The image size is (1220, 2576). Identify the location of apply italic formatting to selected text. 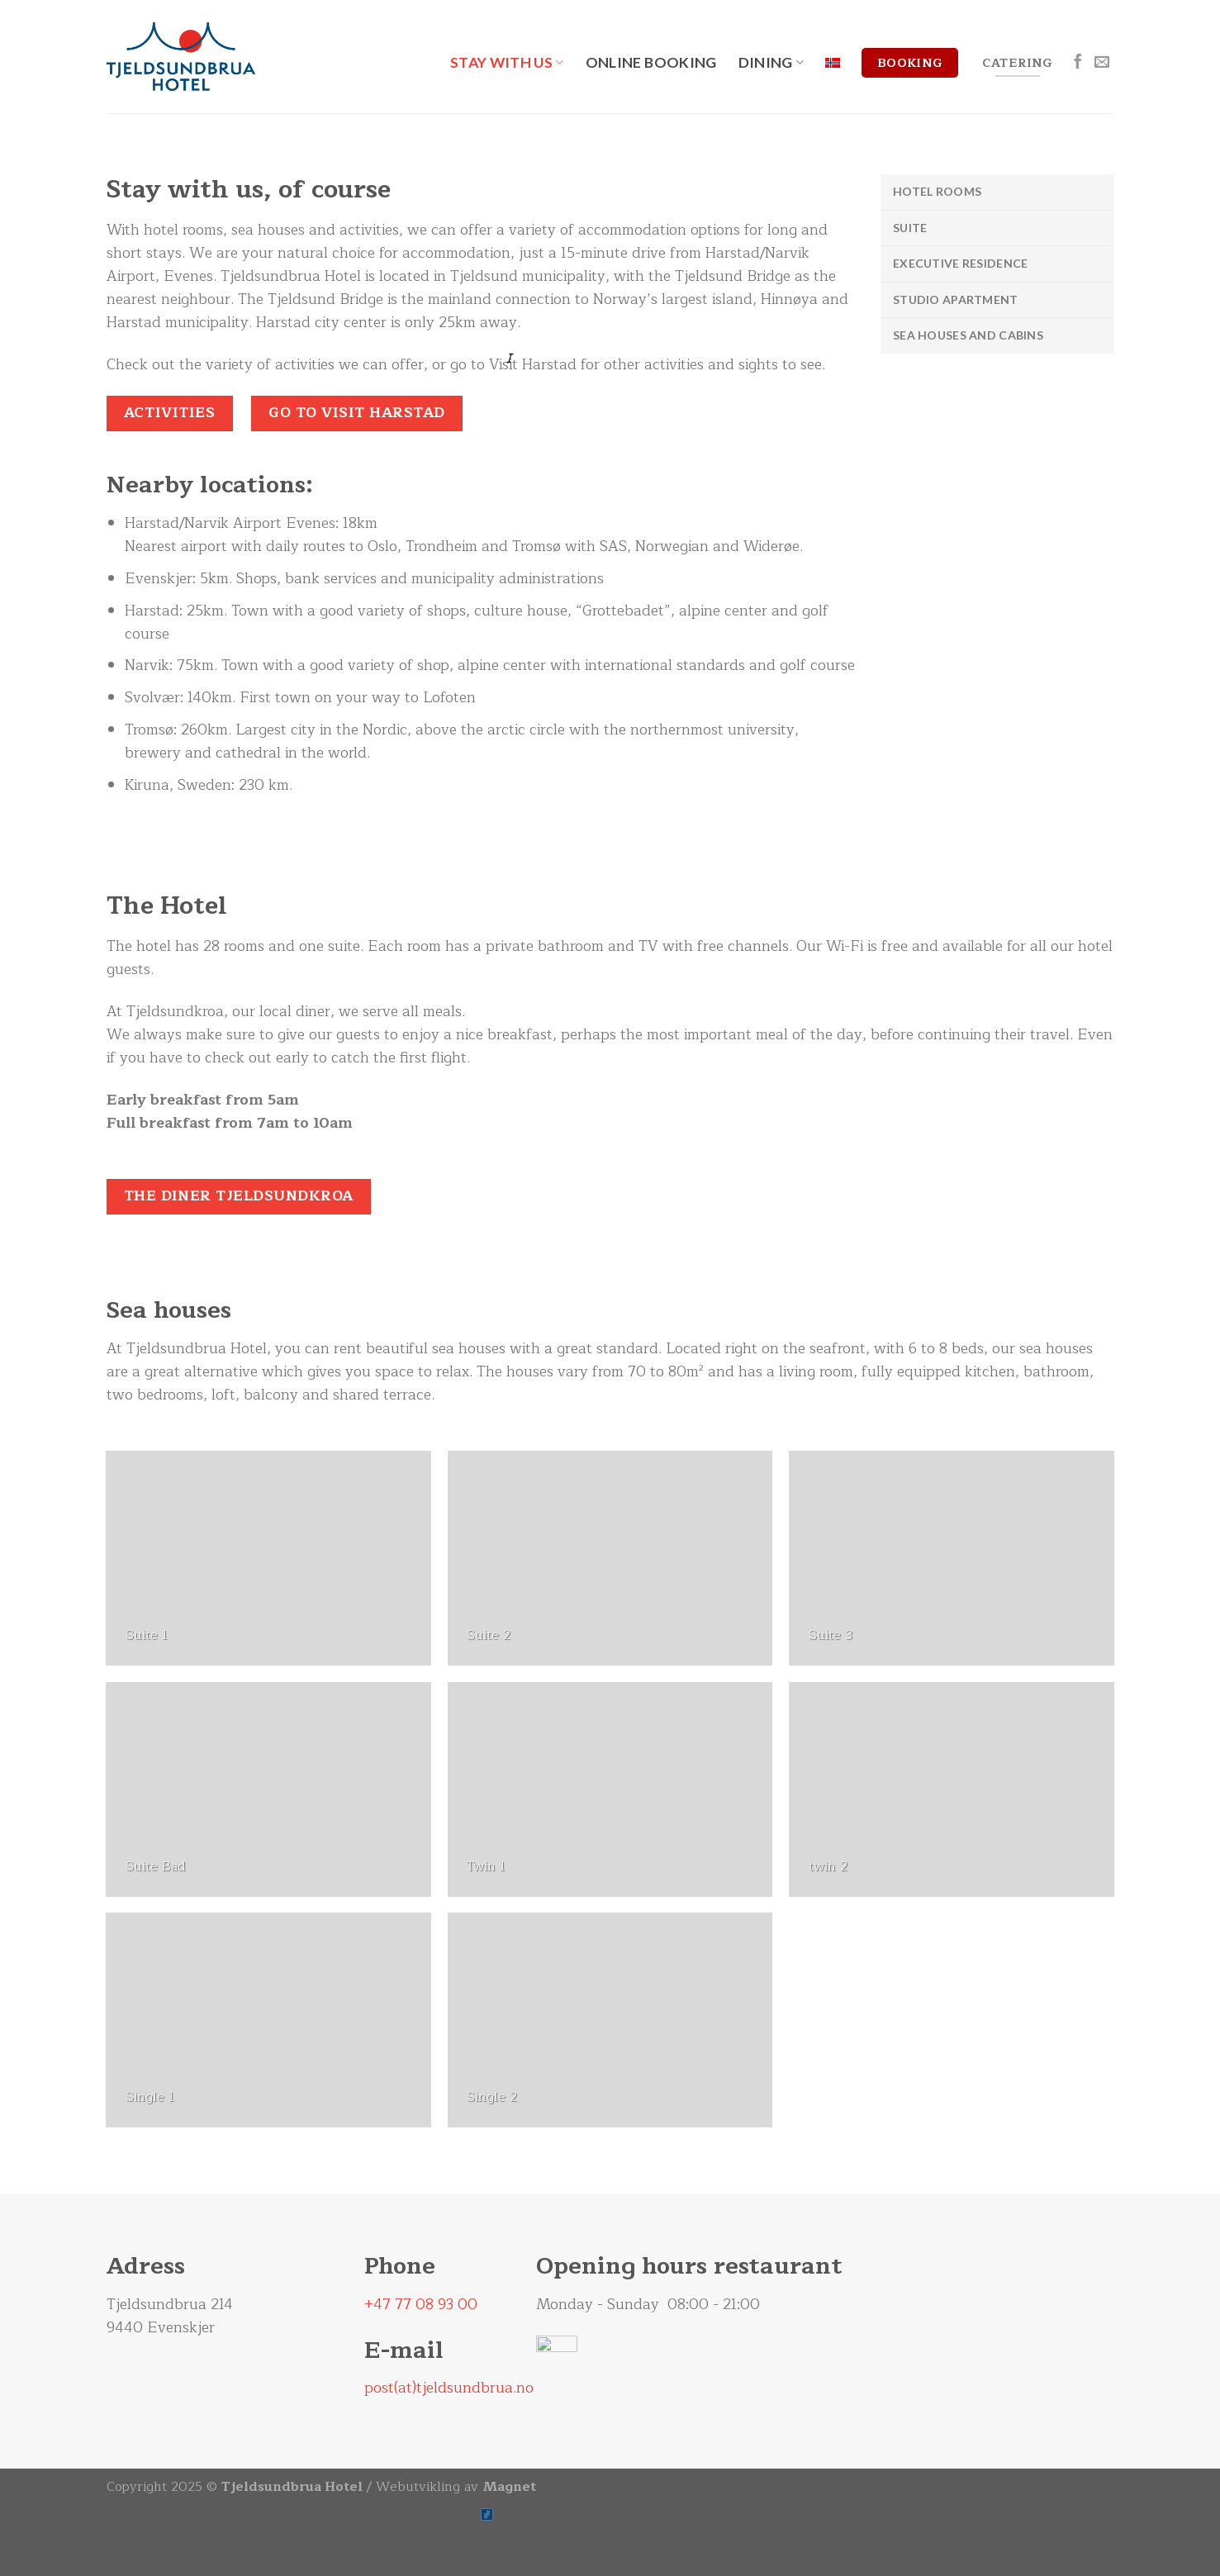
(510, 358).